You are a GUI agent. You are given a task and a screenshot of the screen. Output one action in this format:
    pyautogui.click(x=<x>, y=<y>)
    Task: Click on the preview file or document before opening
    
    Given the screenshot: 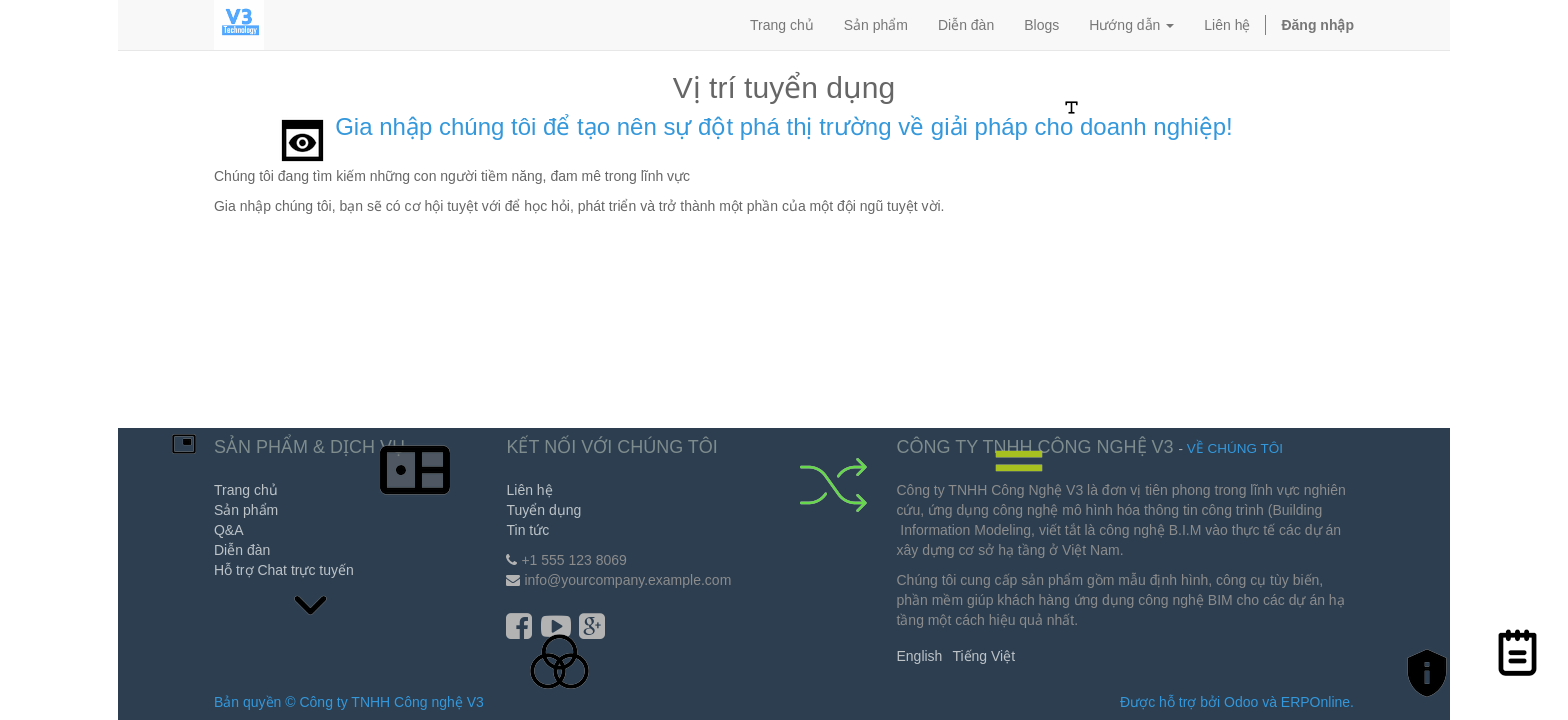 What is the action you would take?
    pyautogui.click(x=302, y=140)
    